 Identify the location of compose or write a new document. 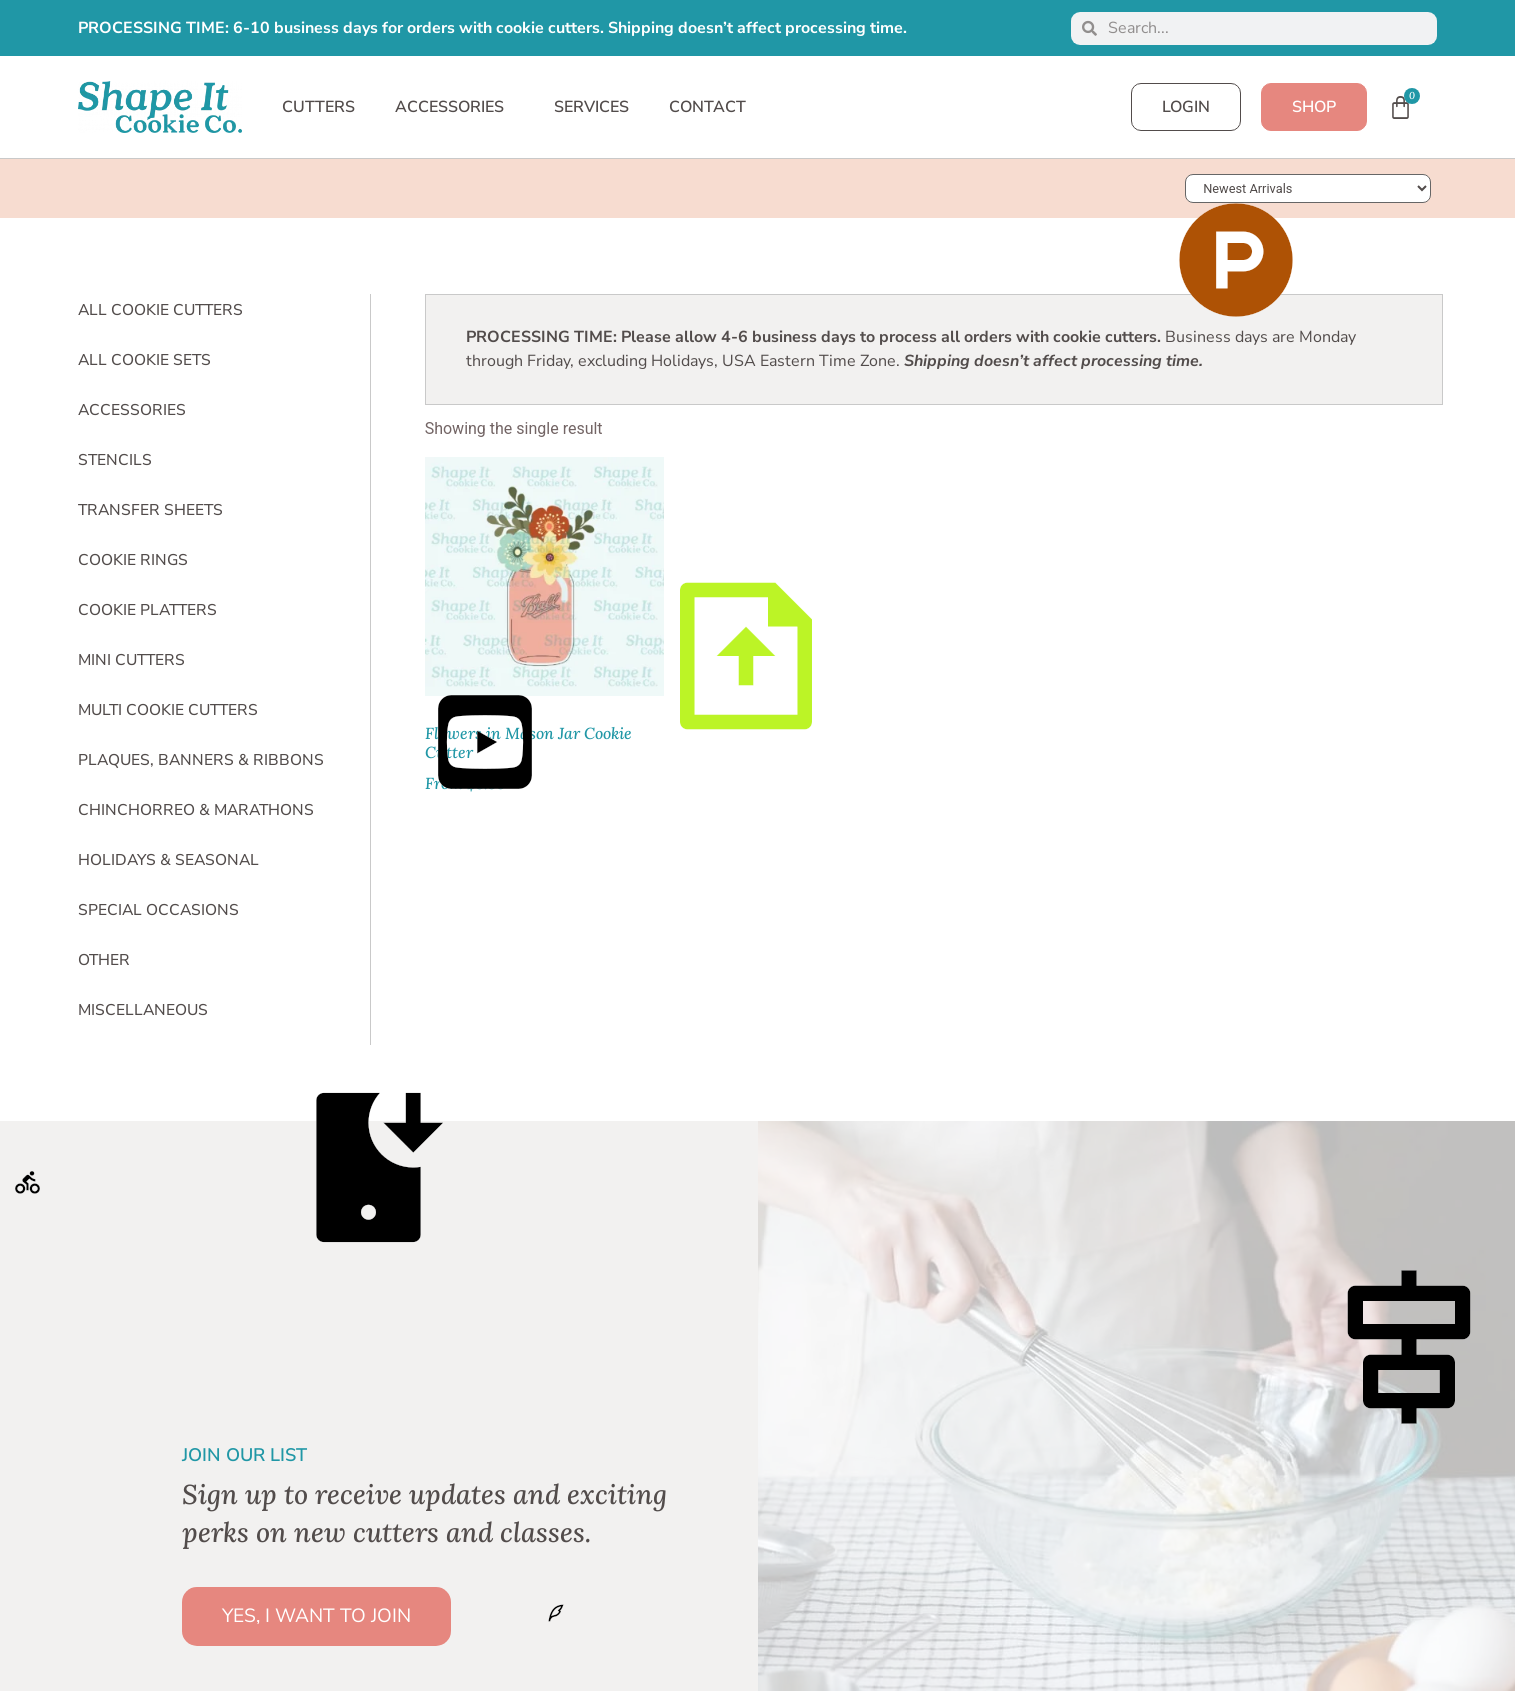
(556, 1613).